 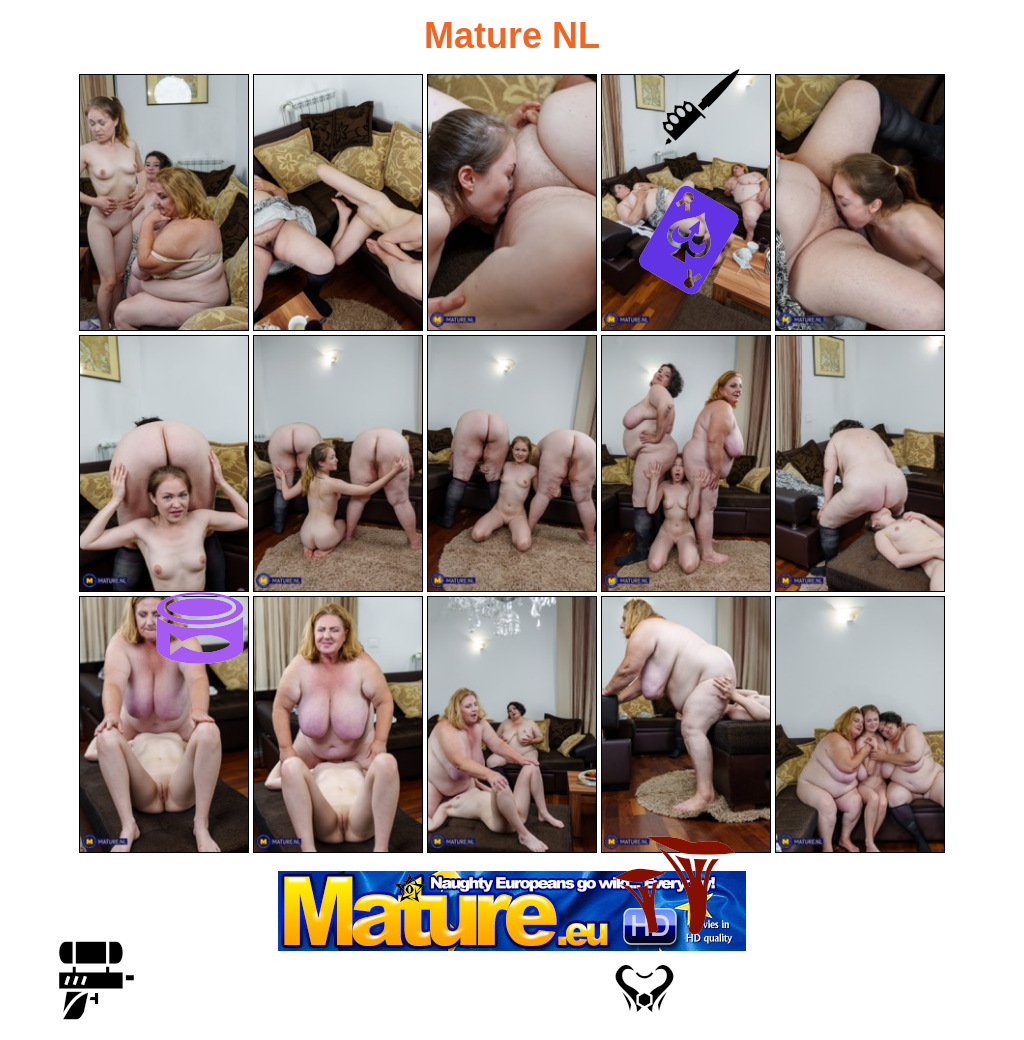 I want to click on canned fish item in a game inventory, so click(x=200, y=628).